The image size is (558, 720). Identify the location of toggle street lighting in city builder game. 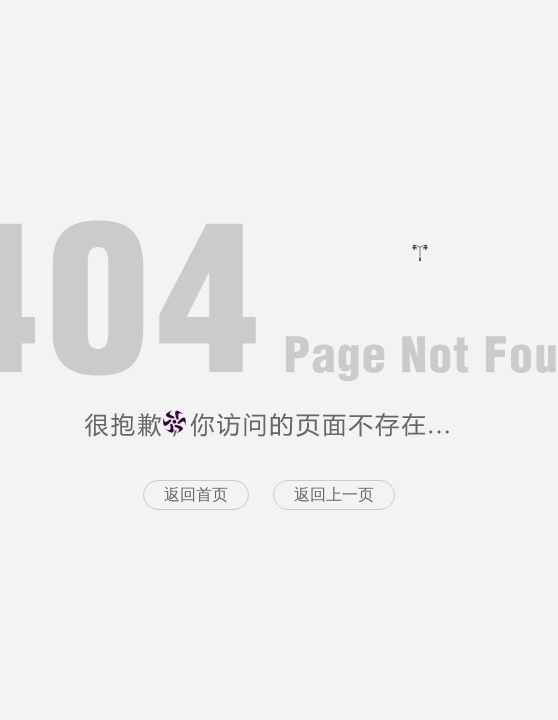
(420, 253).